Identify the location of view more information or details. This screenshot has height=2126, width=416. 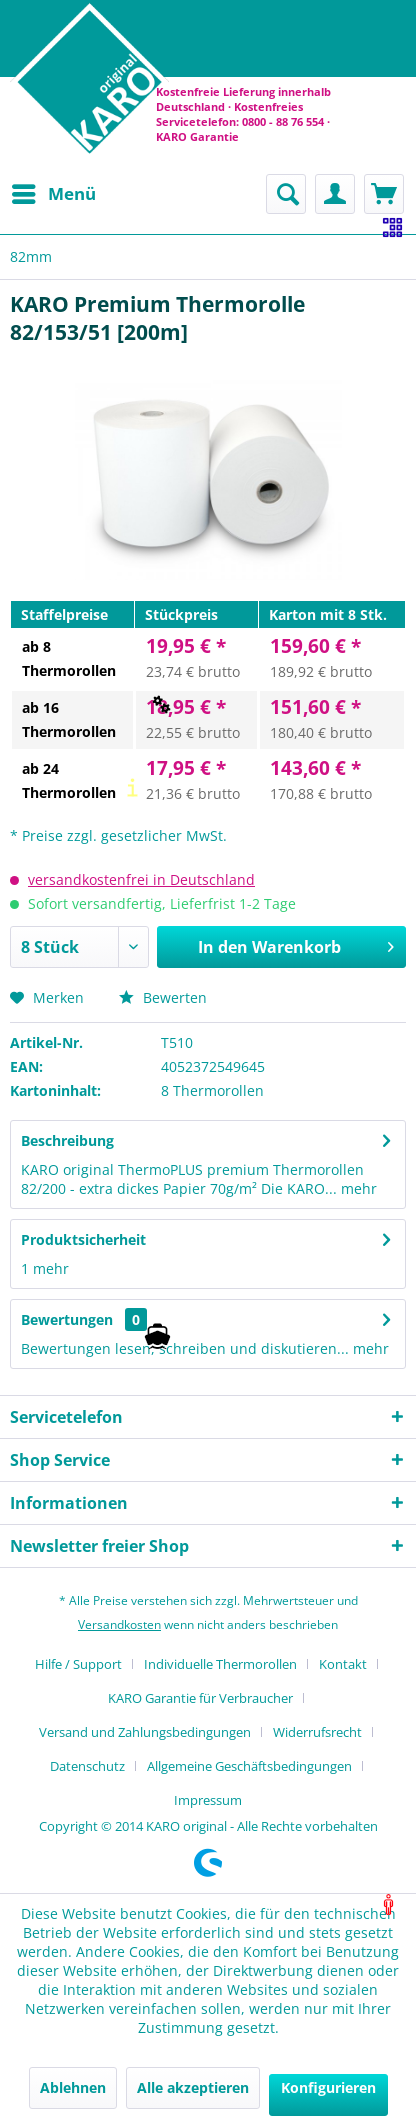
(132, 787).